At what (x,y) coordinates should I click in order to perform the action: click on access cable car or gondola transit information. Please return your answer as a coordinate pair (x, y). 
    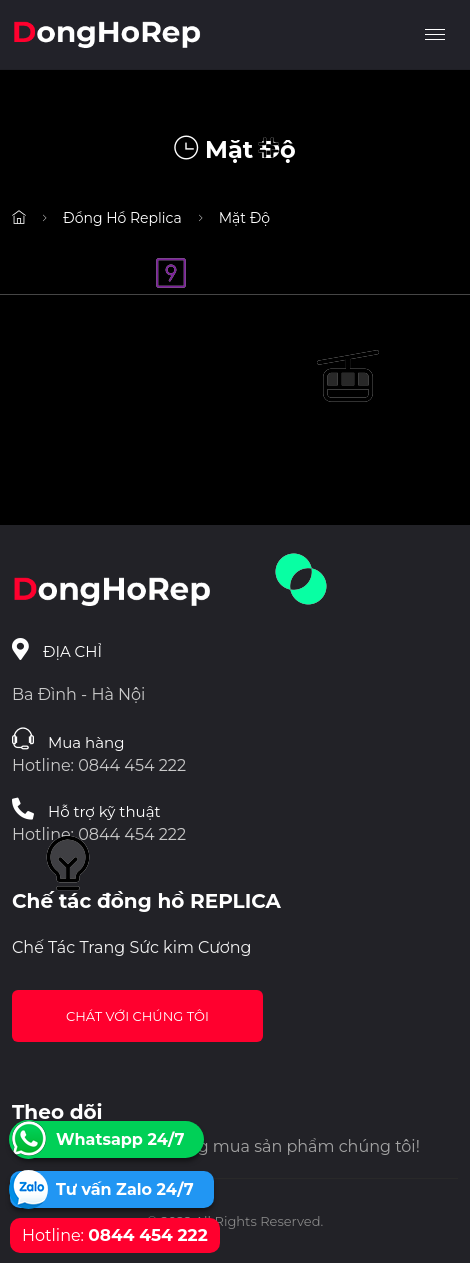
    Looking at the image, I should click on (348, 377).